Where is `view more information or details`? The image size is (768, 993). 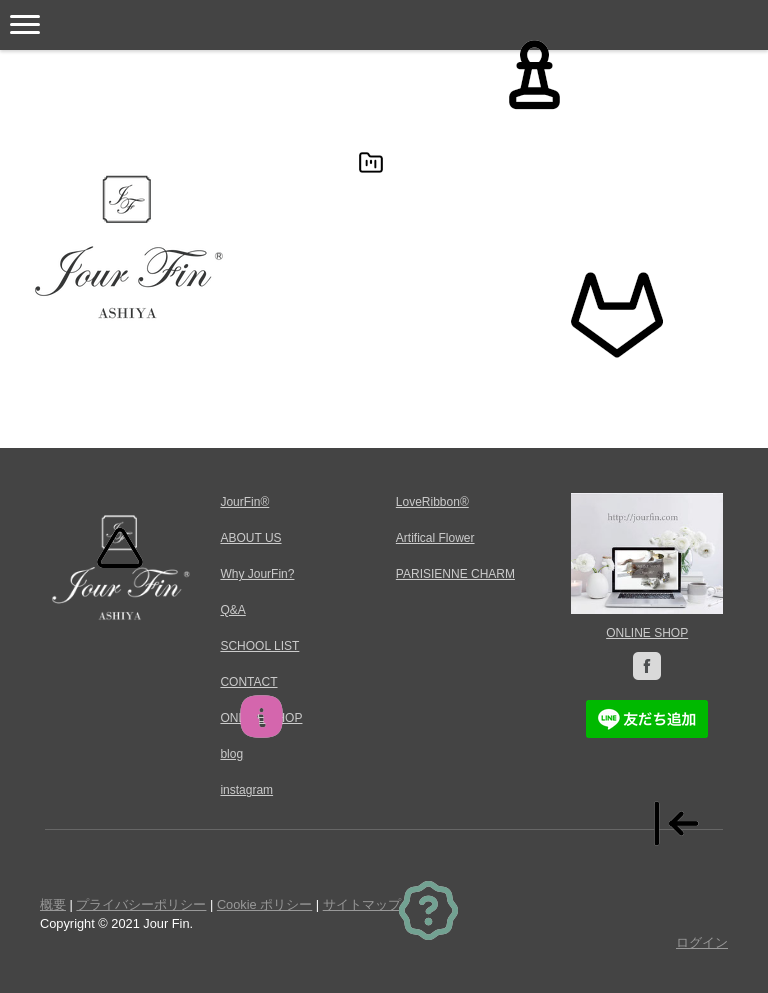
view more information or details is located at coordinates (261, 716).